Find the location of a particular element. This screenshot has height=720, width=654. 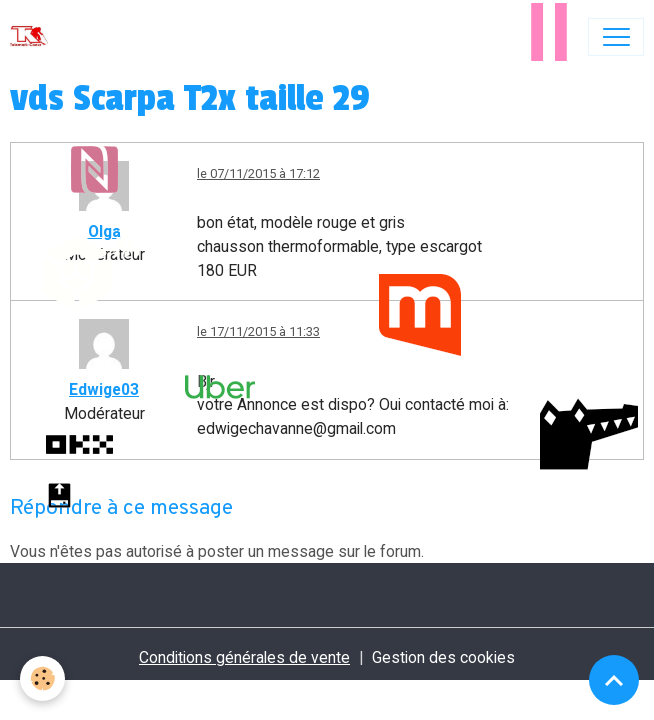

open the OKX cryptocurrency exchange app is located at coordinates (79, 444).